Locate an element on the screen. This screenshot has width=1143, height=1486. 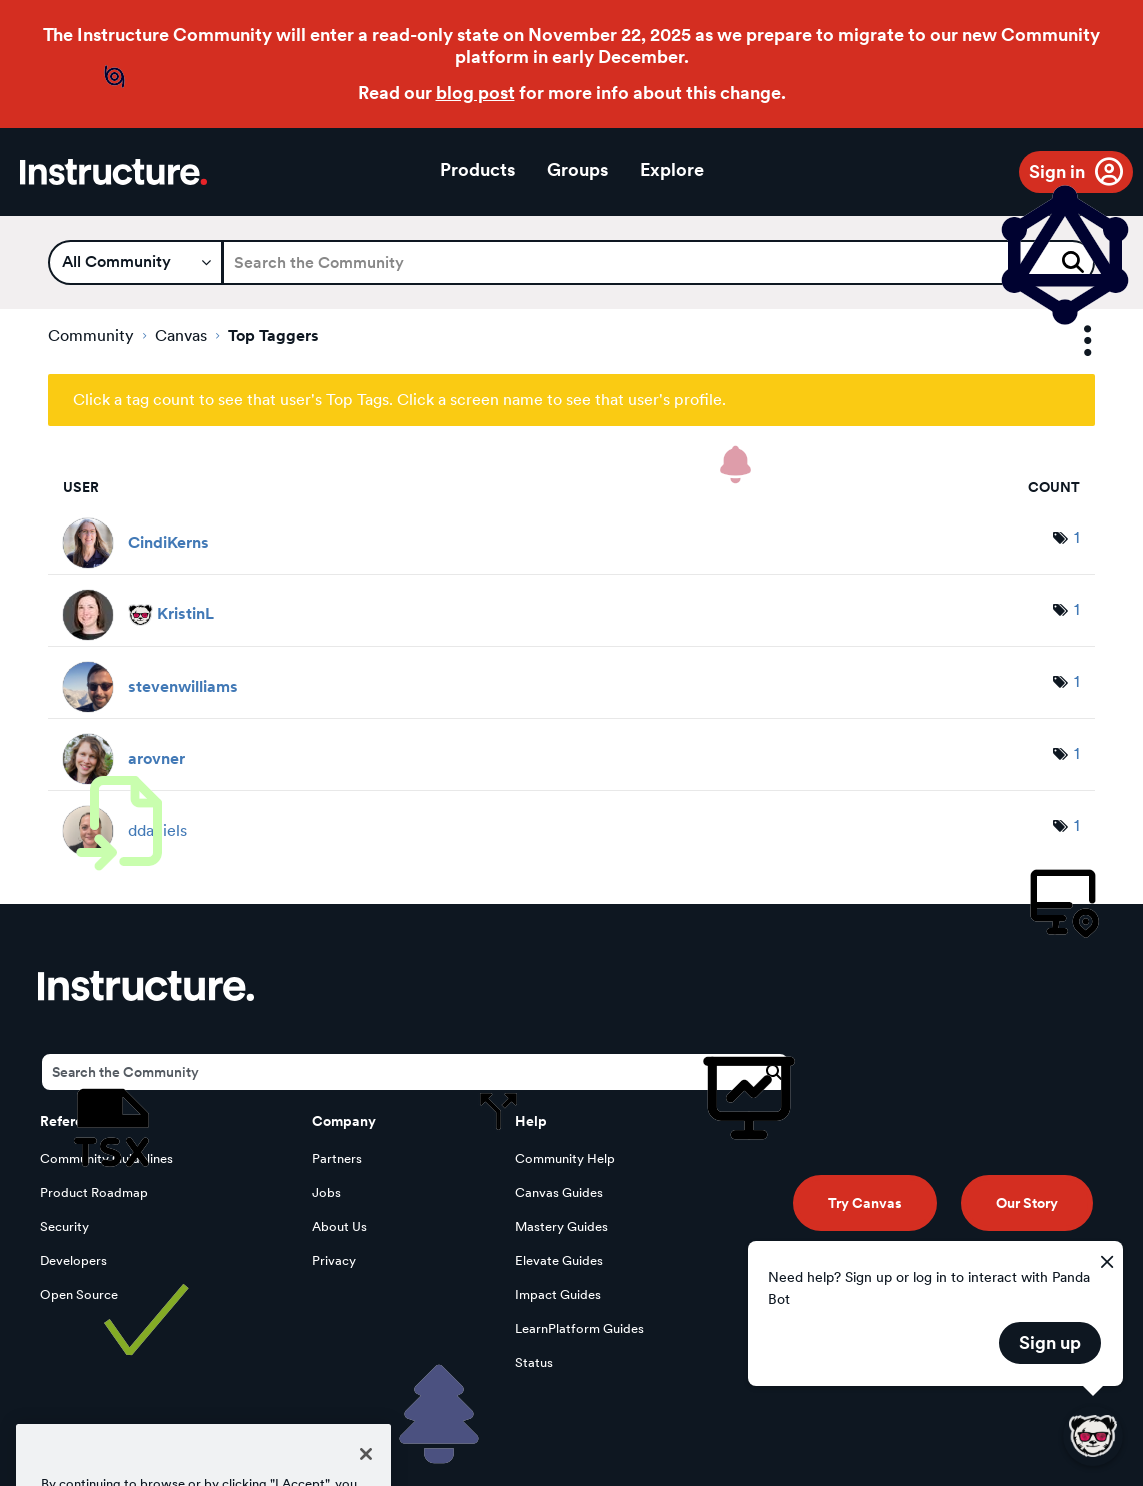
indicates stormy or severe weather conditions is located at coordinates (114, 76).